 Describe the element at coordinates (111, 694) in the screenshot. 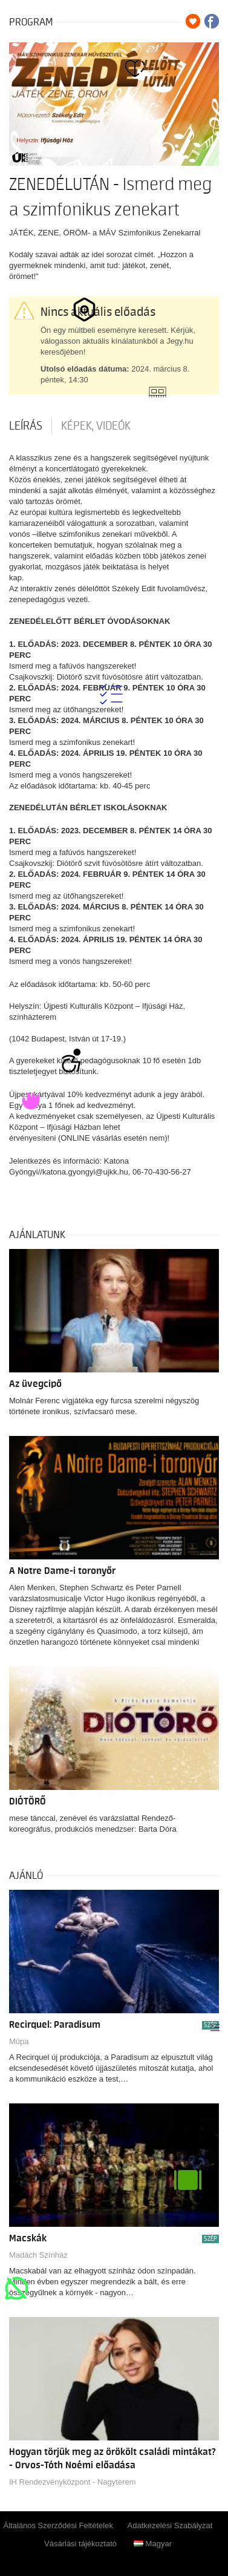

I see `view completed tasks or checklist` at that location.